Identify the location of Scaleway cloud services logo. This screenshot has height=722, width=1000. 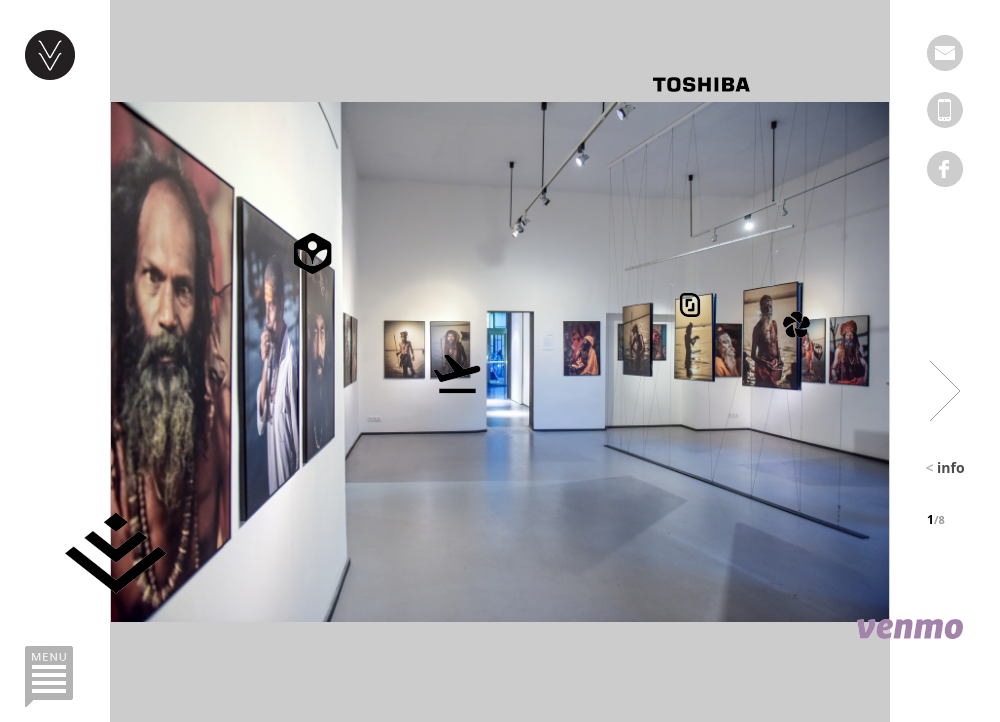
(690, 305).